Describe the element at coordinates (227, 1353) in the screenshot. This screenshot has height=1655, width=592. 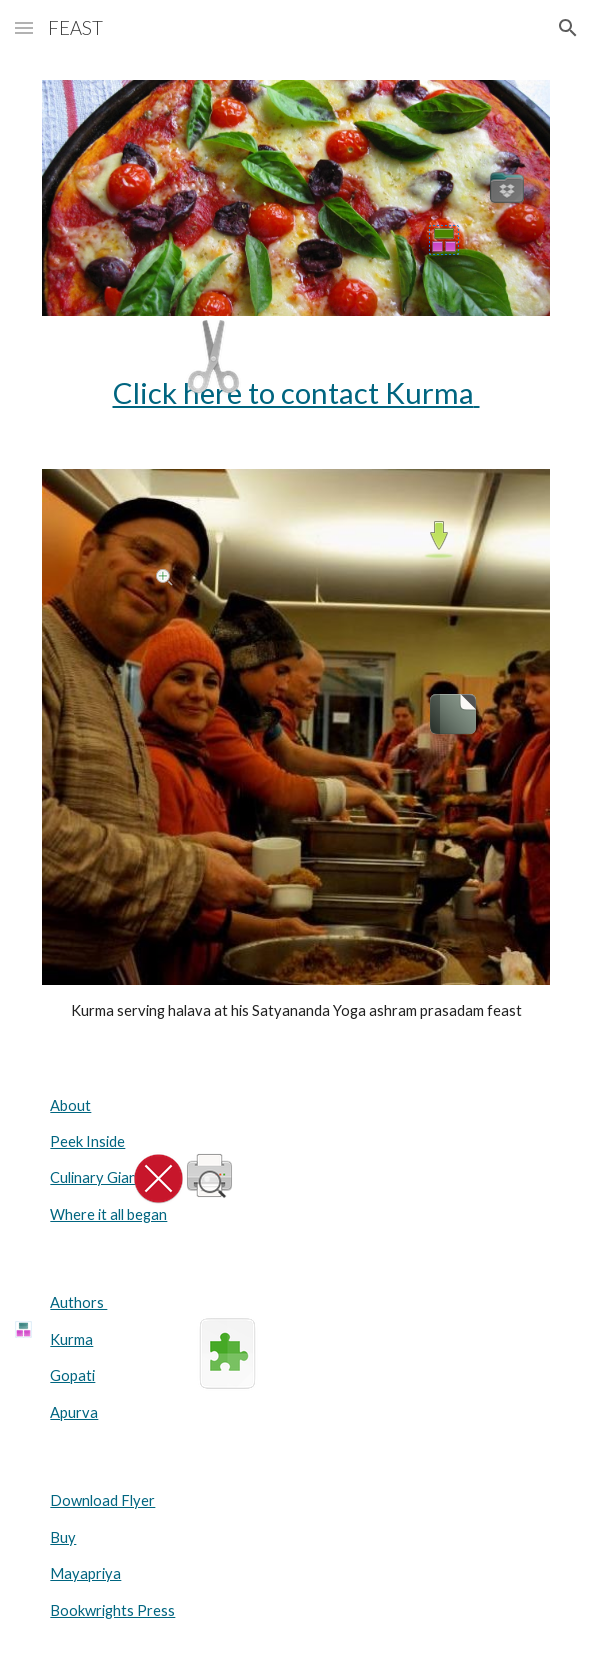
I see `browser extension or add-on installer file` at that location.